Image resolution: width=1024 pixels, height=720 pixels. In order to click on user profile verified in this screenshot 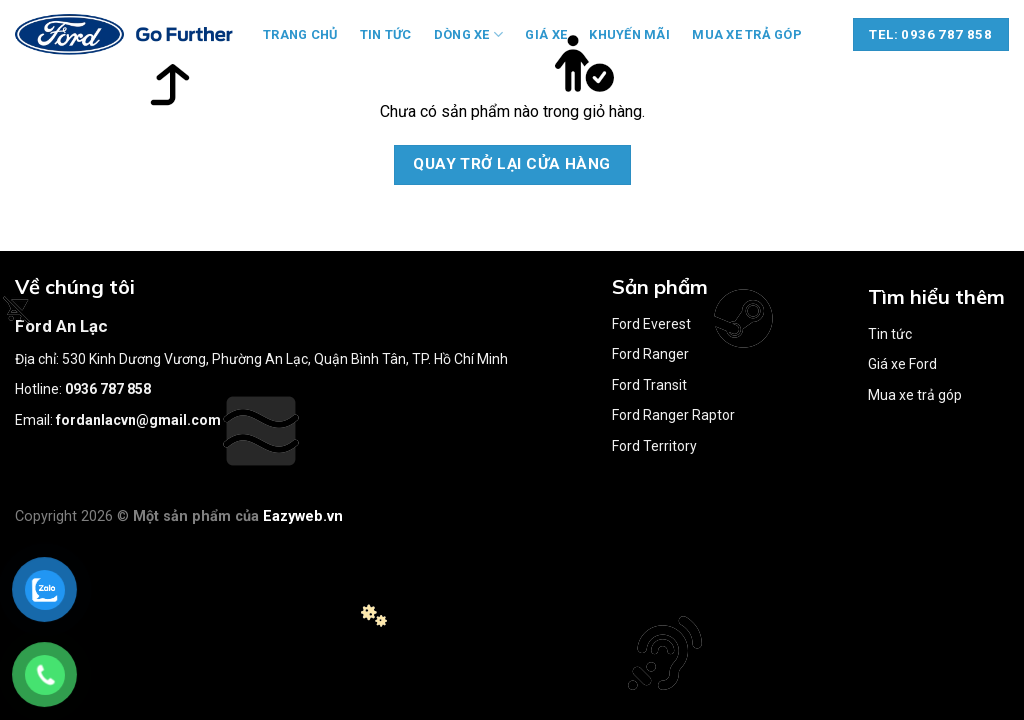, I will do `click(582, 63)`.